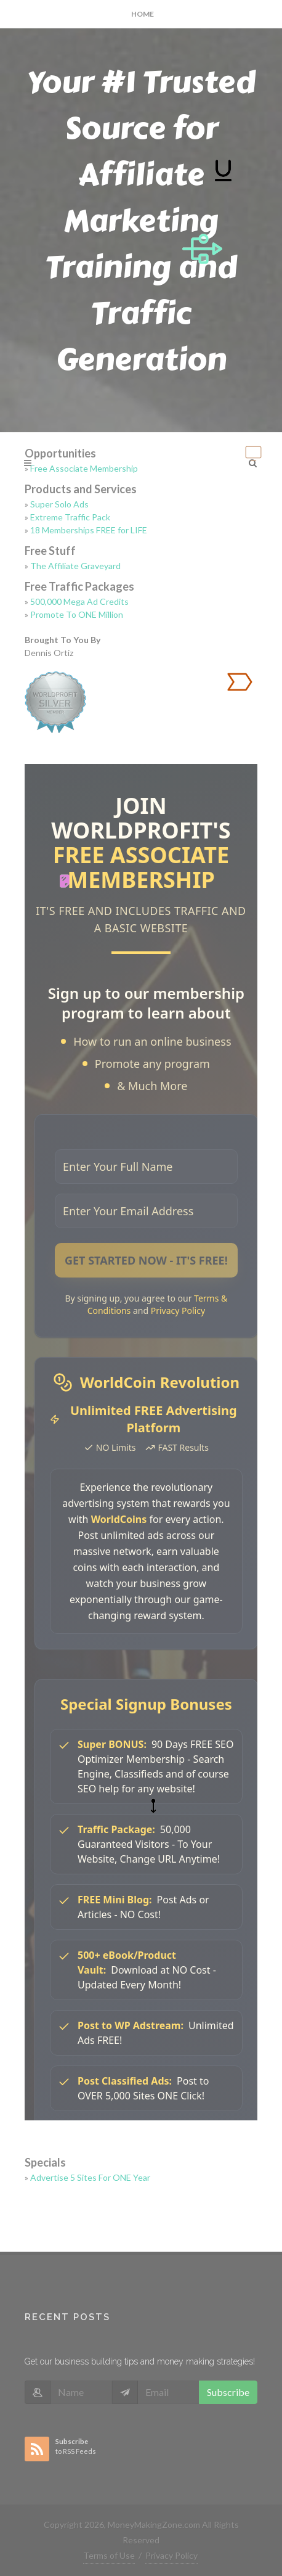  What do you see at coordinates (223, 169) in the screenshot?
I see `apply underline formatting to selected text` at bounding box center [223, 169].